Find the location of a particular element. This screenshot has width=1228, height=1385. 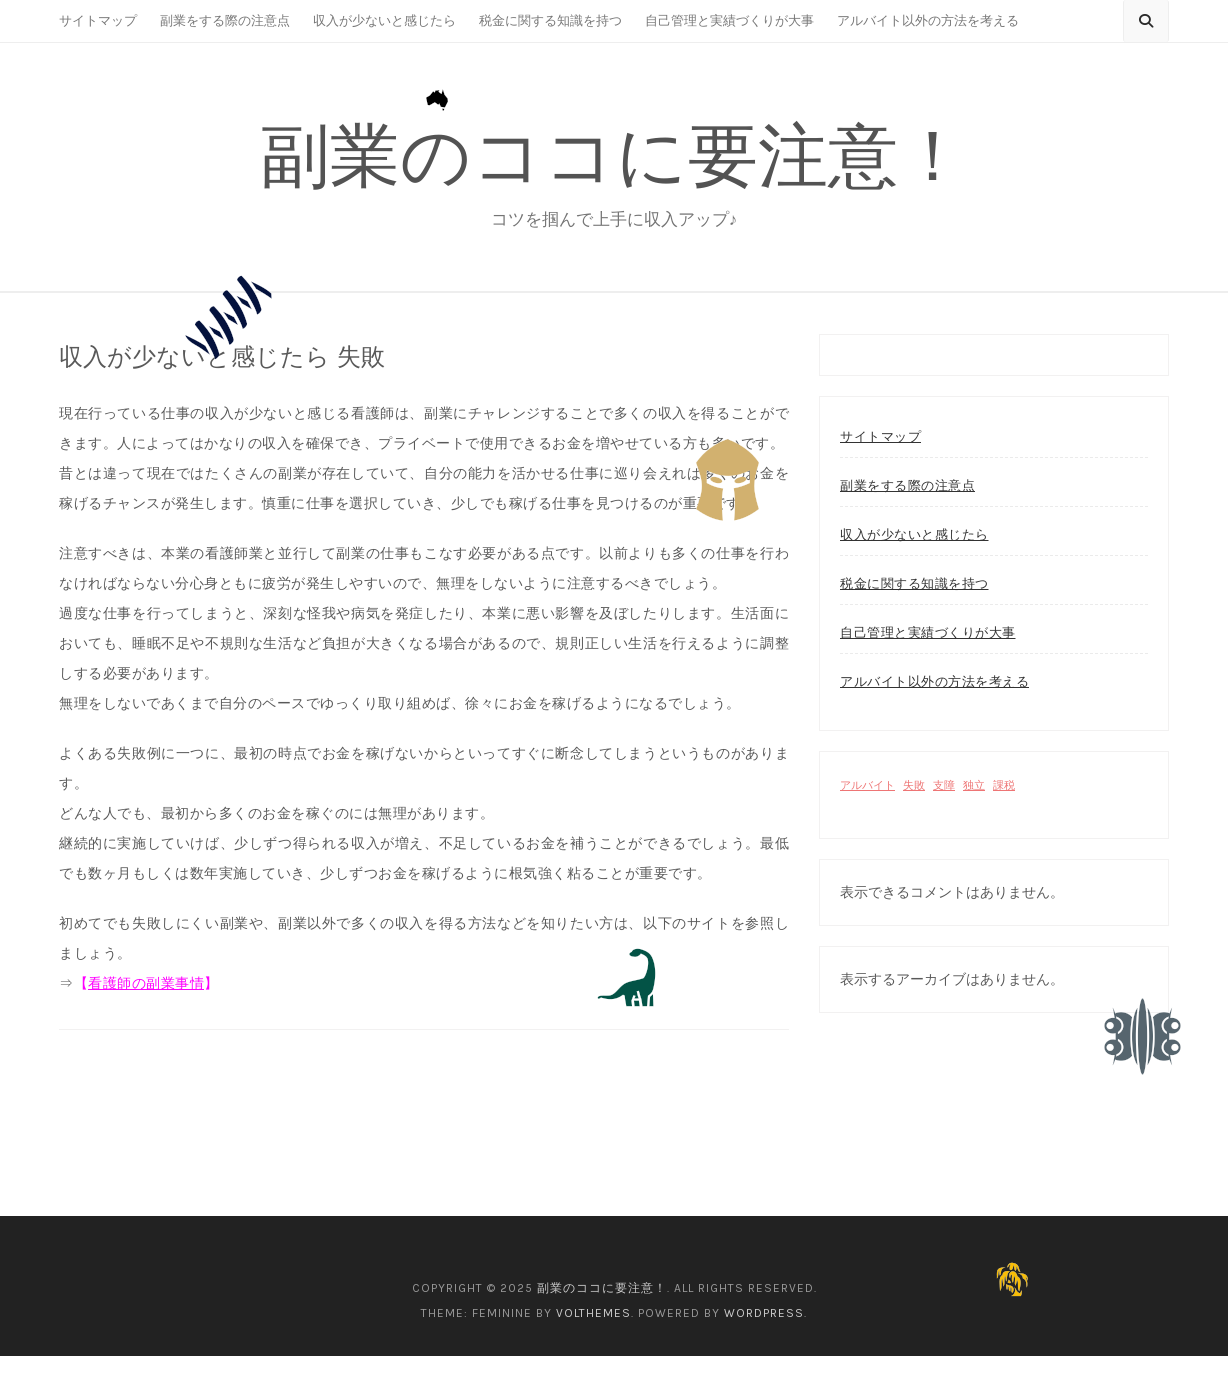

select warrior or knight character class is located at coordinates (727, 481).